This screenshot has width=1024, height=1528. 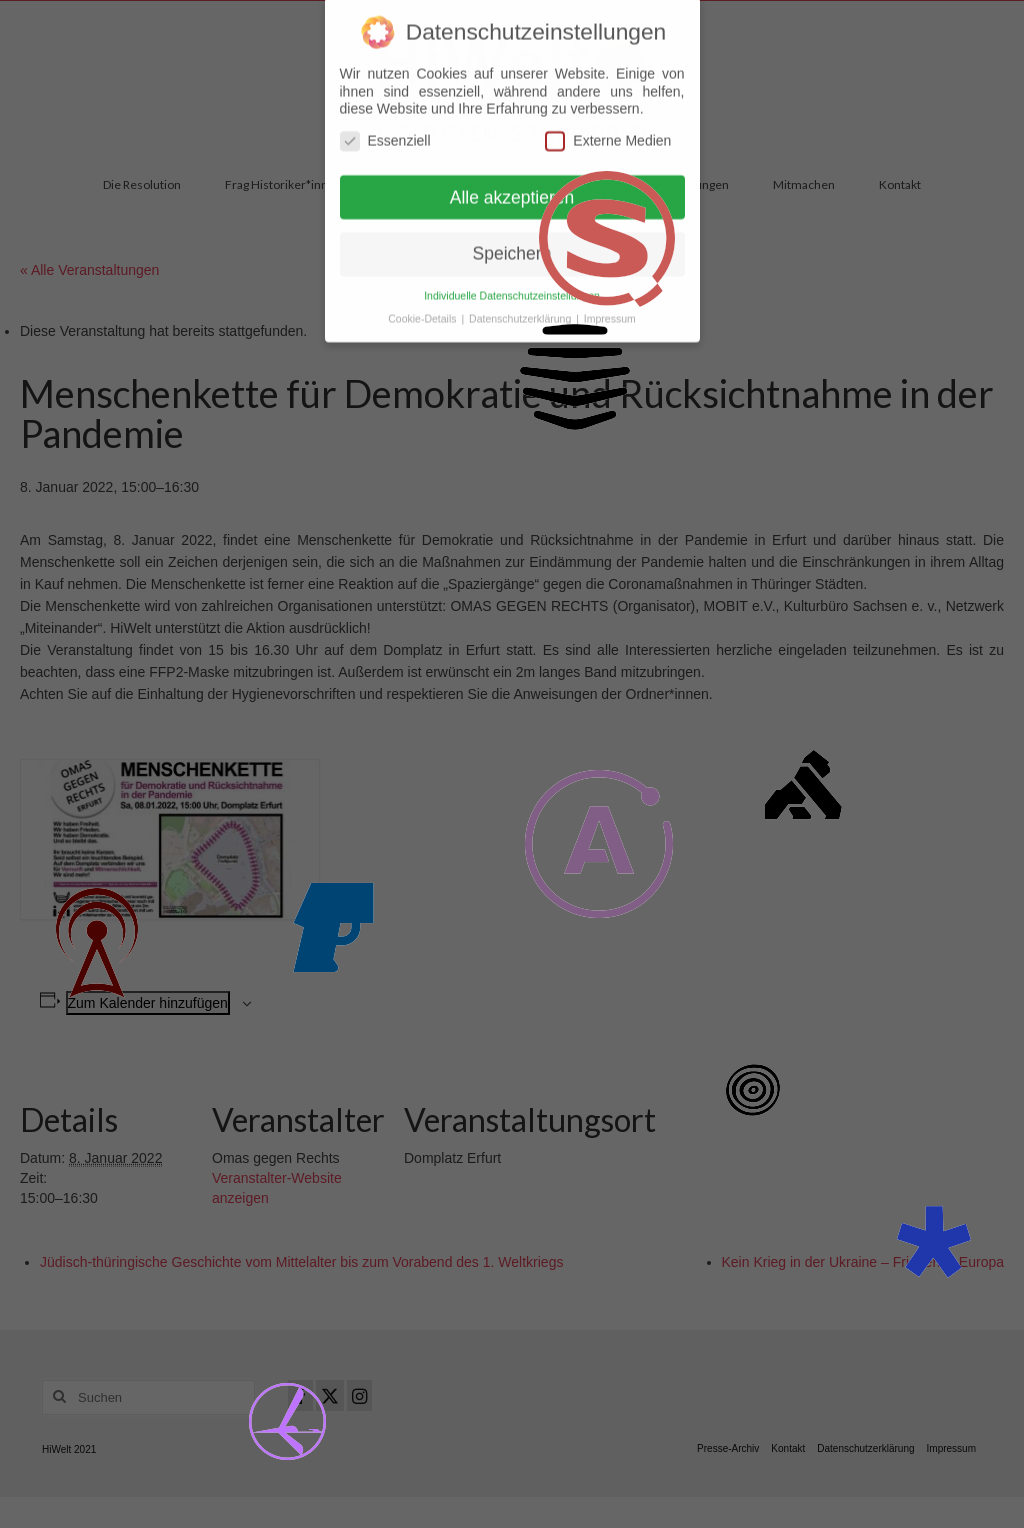 What do you see at coordinates (934, 1242) in the screenshot?
I see `diaspora social network logo` at bounding box center [934, 1242].